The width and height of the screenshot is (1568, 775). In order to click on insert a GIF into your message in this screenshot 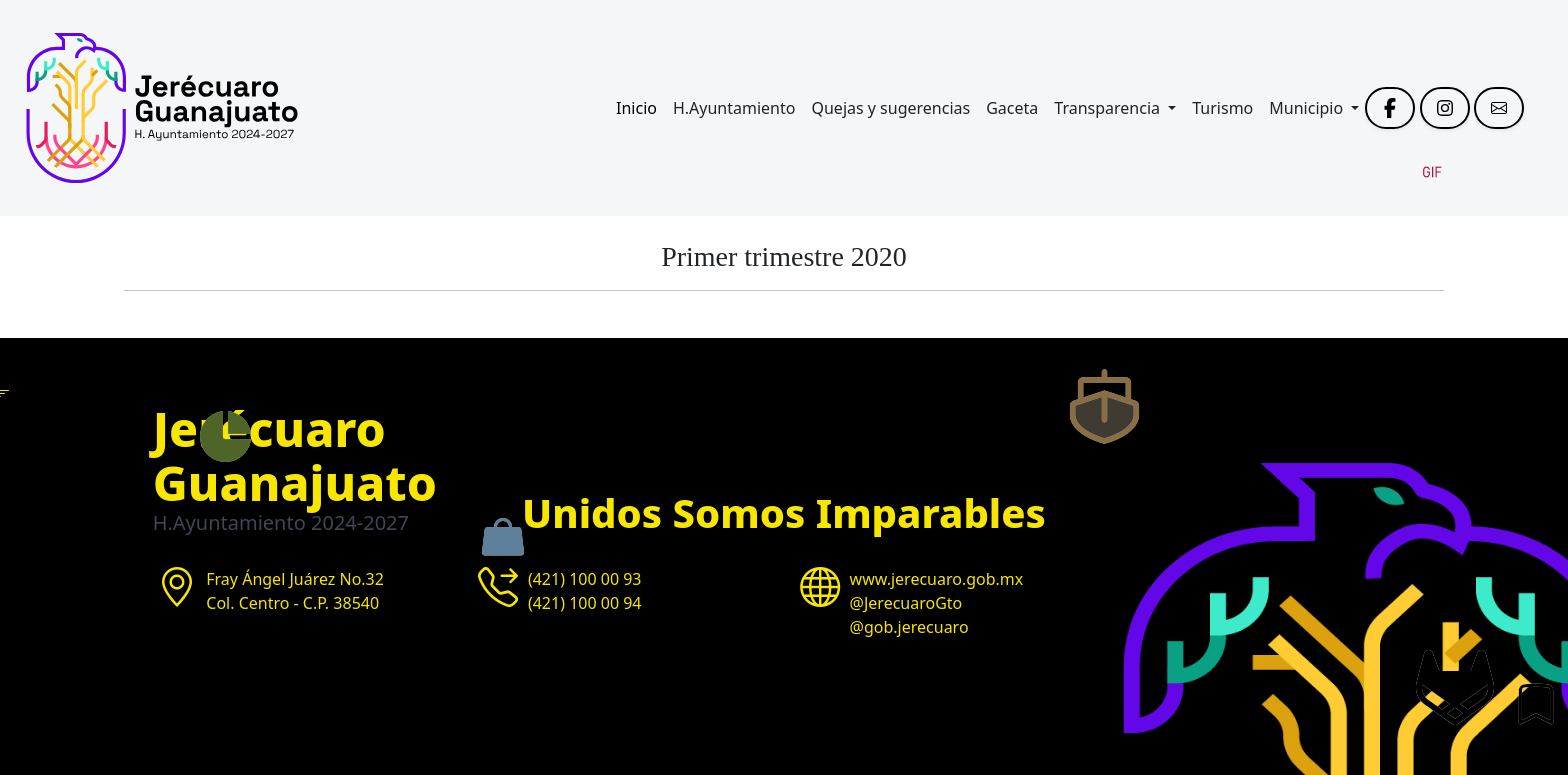, I will do `click(1432, 172)`.